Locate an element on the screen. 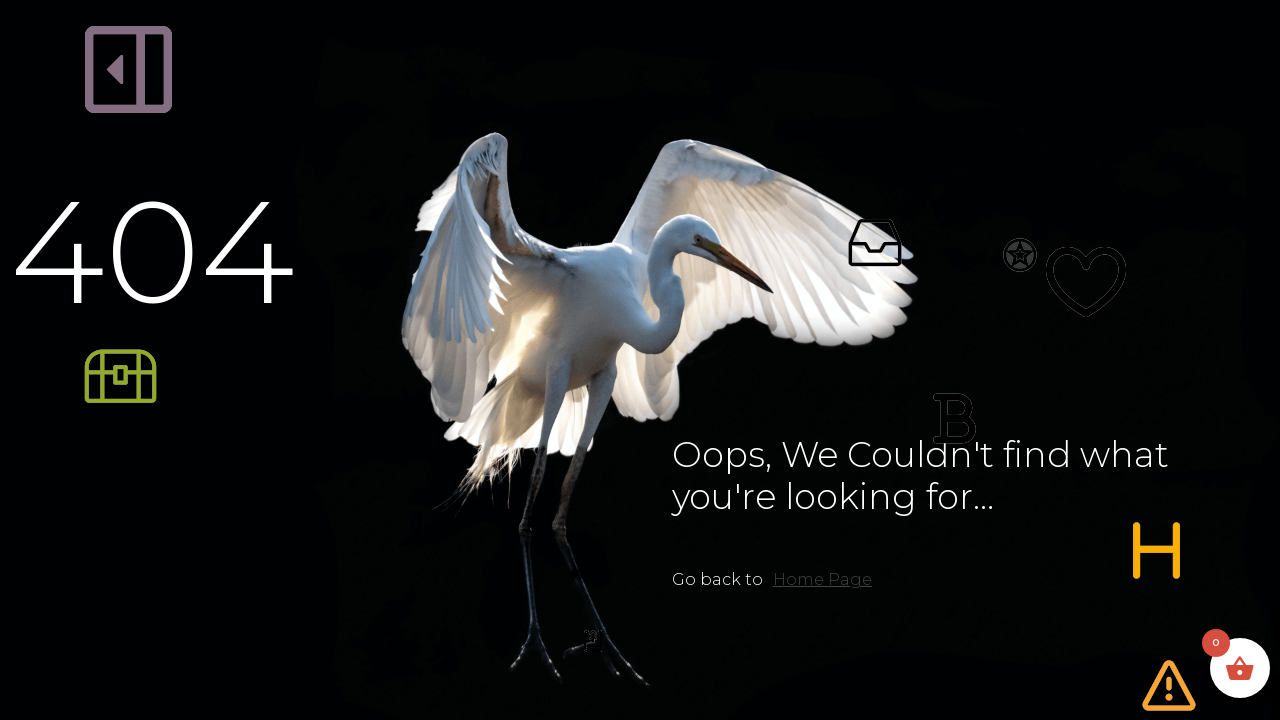 This screenshot has height=720, width=1280. upload or export a book is located at coordinates (593, 641).